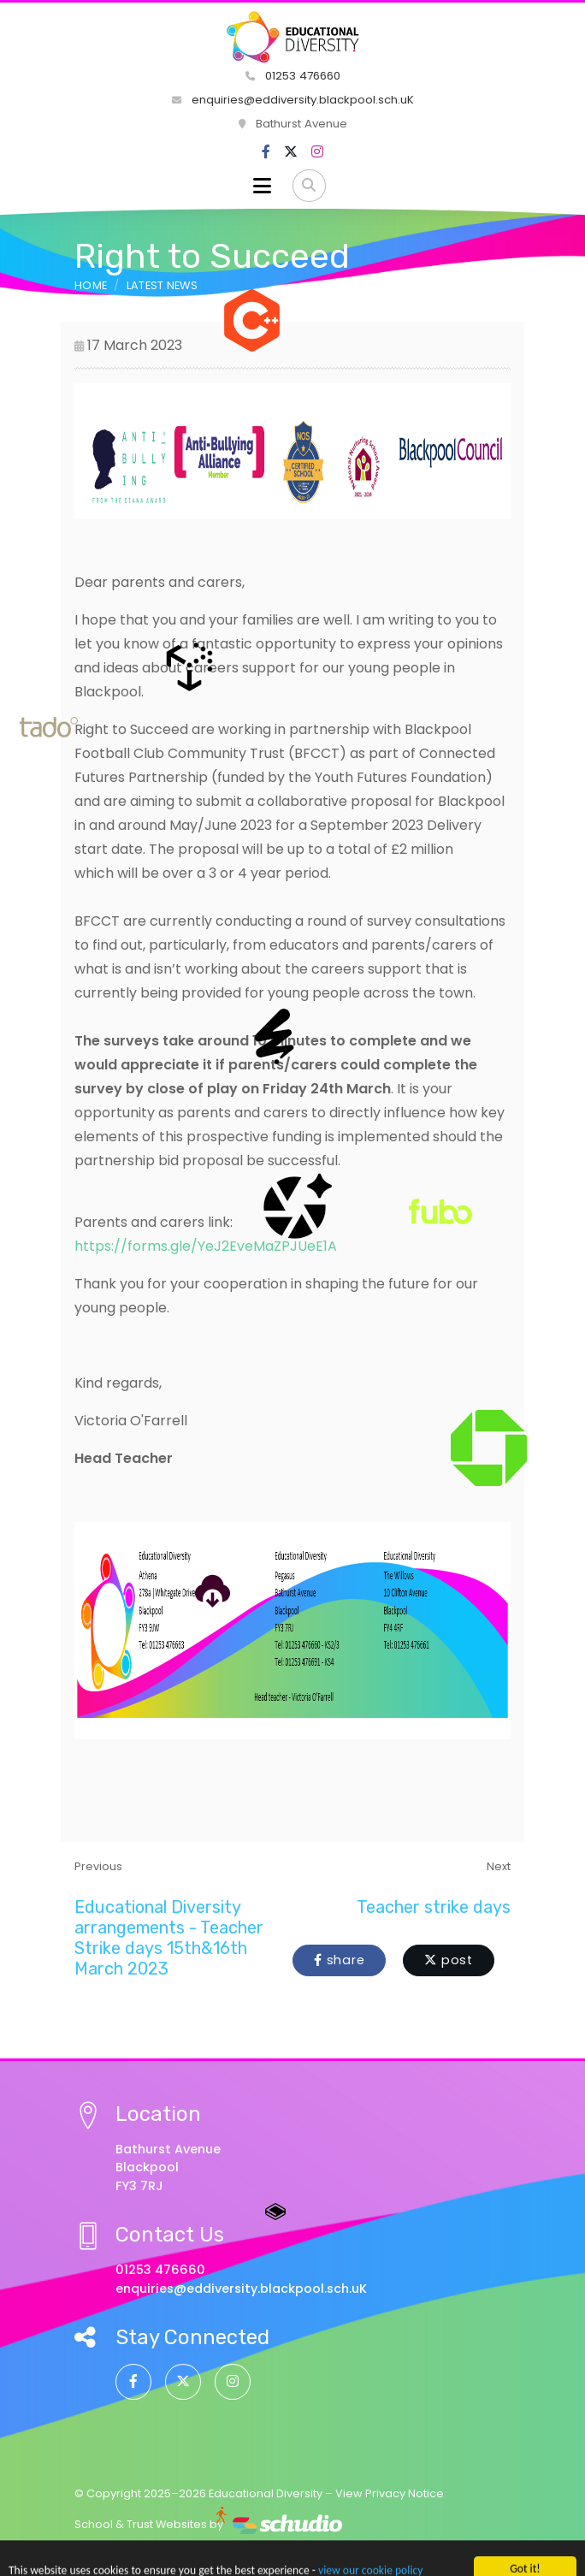 The image size is (585, 2576). I want to click on indicates C++ programming language, so click(251, 320).